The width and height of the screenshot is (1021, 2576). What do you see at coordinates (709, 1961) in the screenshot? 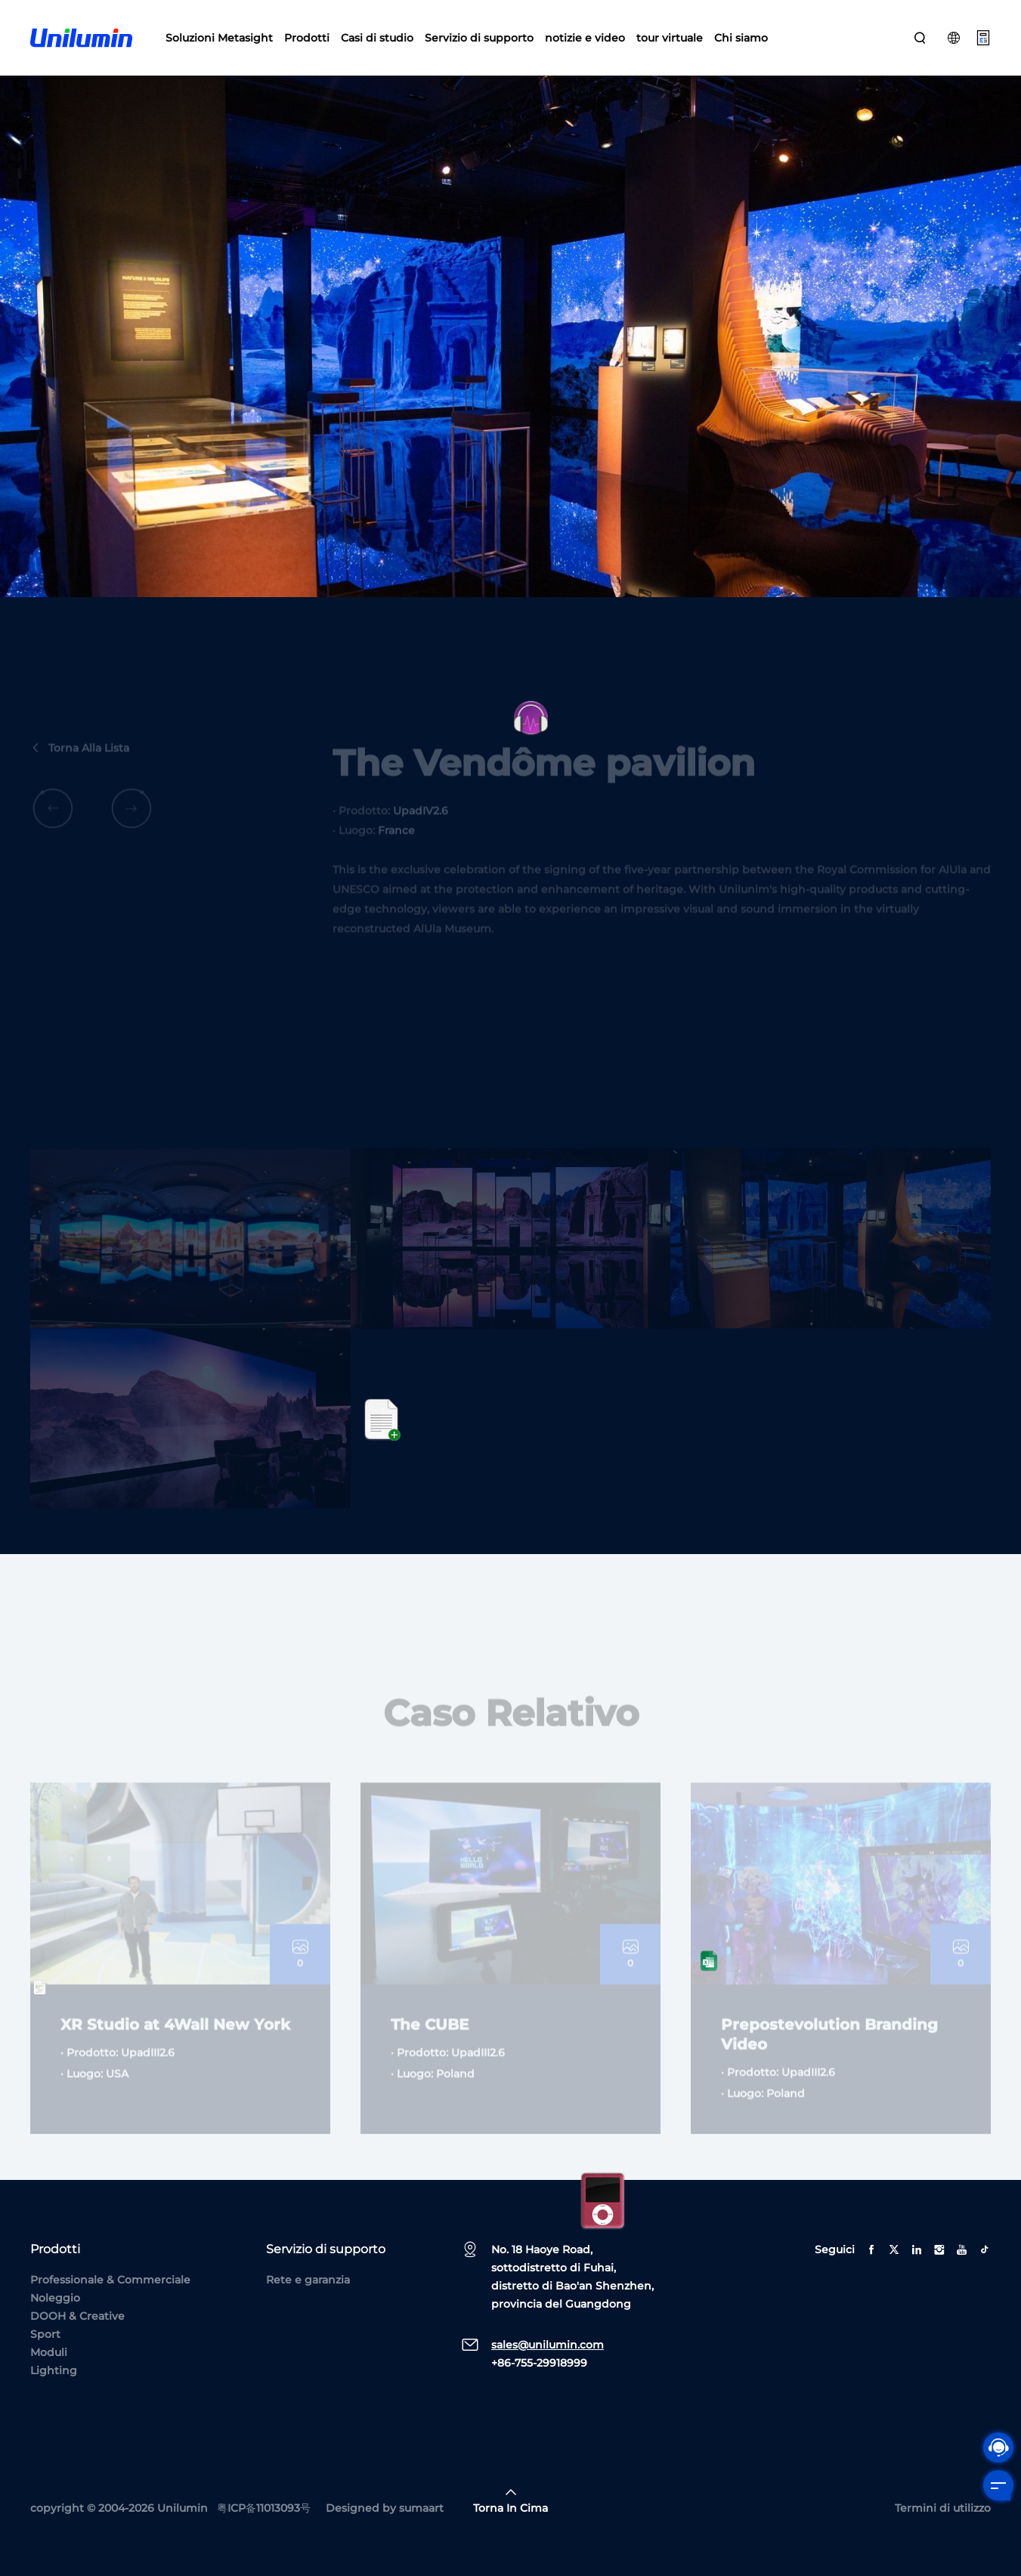
I see `open a Microsoft Excel spreadsheet file` at bounding box center [709, 1961].